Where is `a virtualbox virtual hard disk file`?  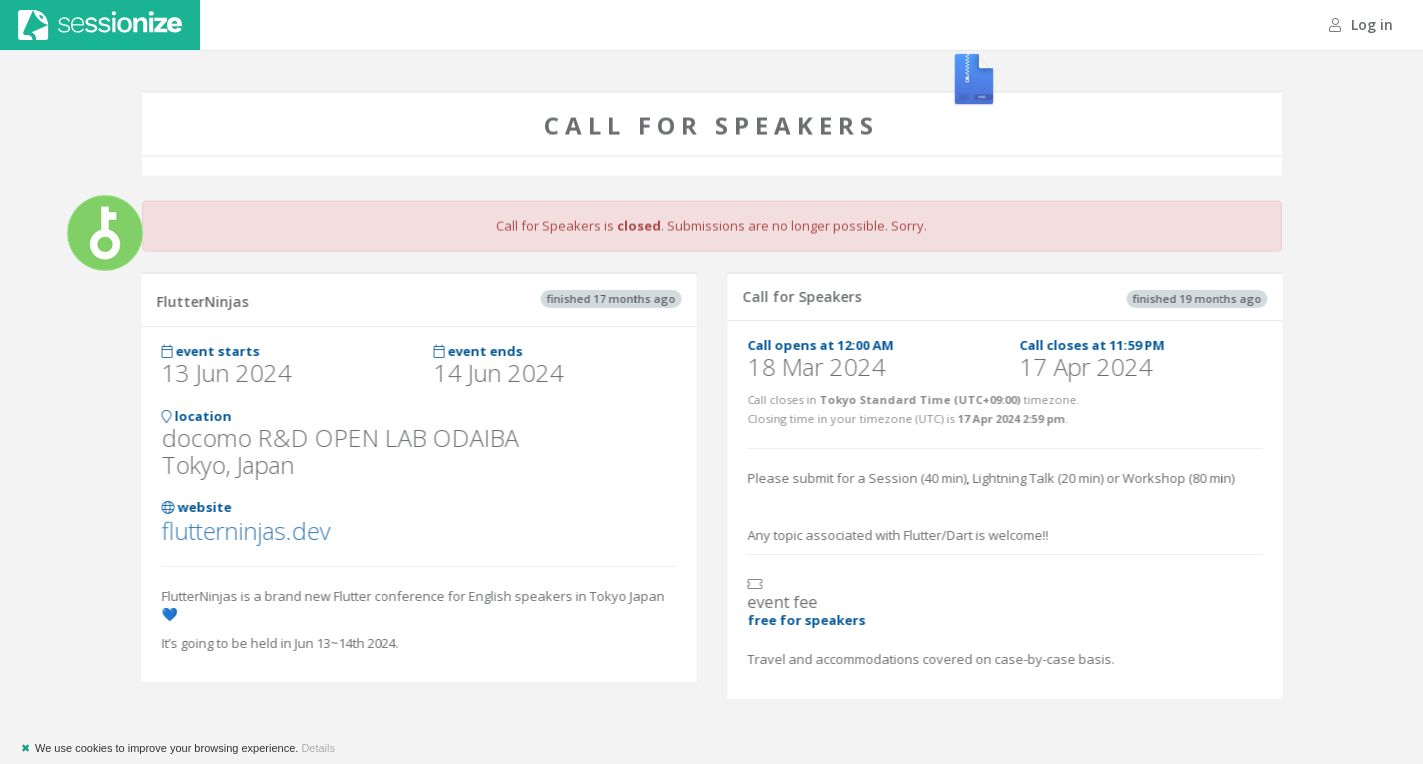
a virtualbox virtual hard disk file is located at coordinates (974, 80).